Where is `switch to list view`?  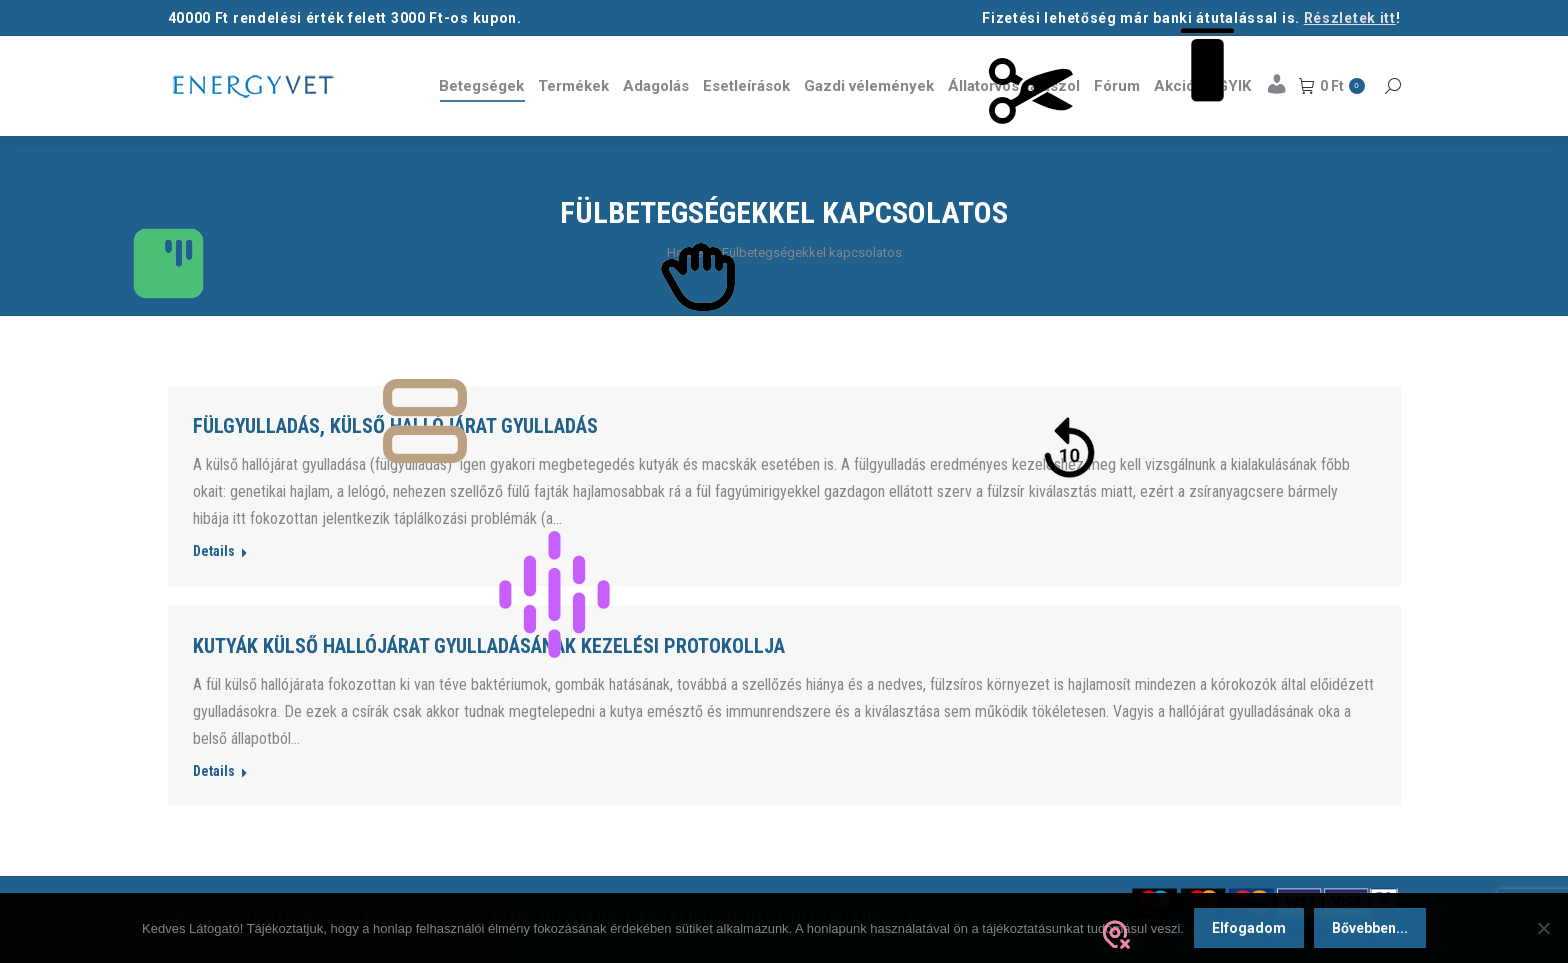
switch to list view is located at coordinates (425, 421).